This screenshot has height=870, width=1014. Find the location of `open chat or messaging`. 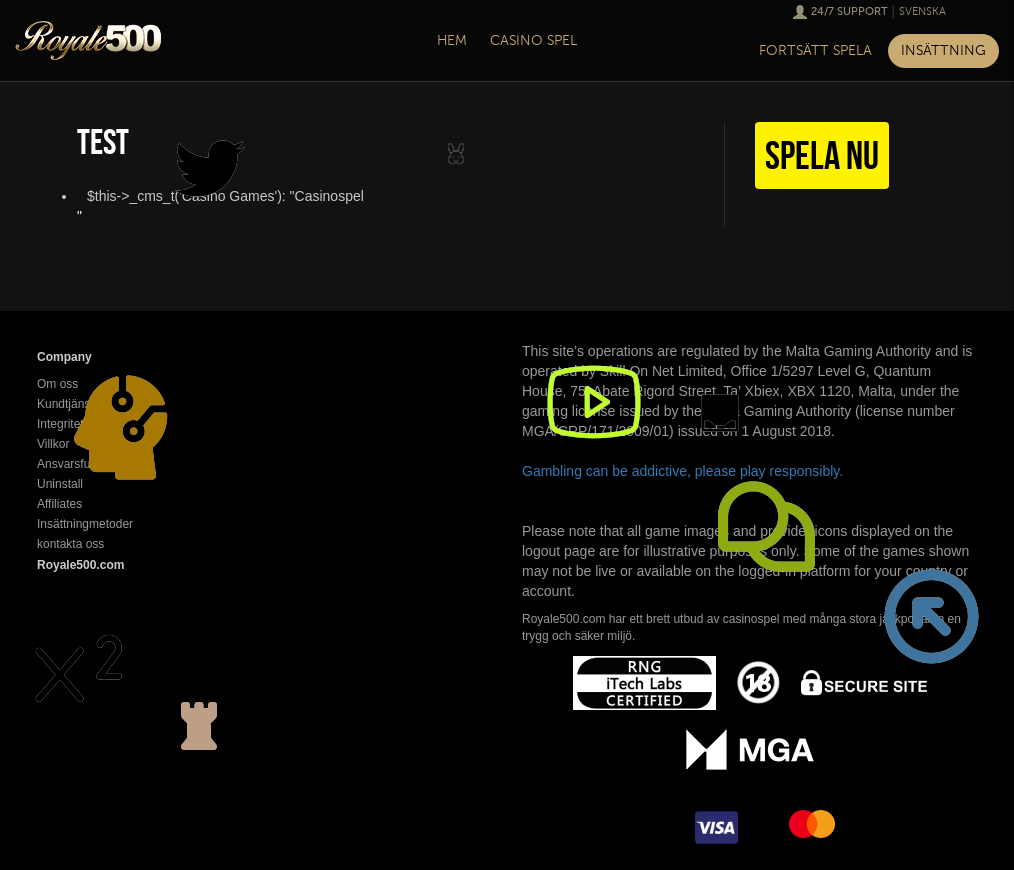

open chat or messaging is located at coordinates (766, 526).